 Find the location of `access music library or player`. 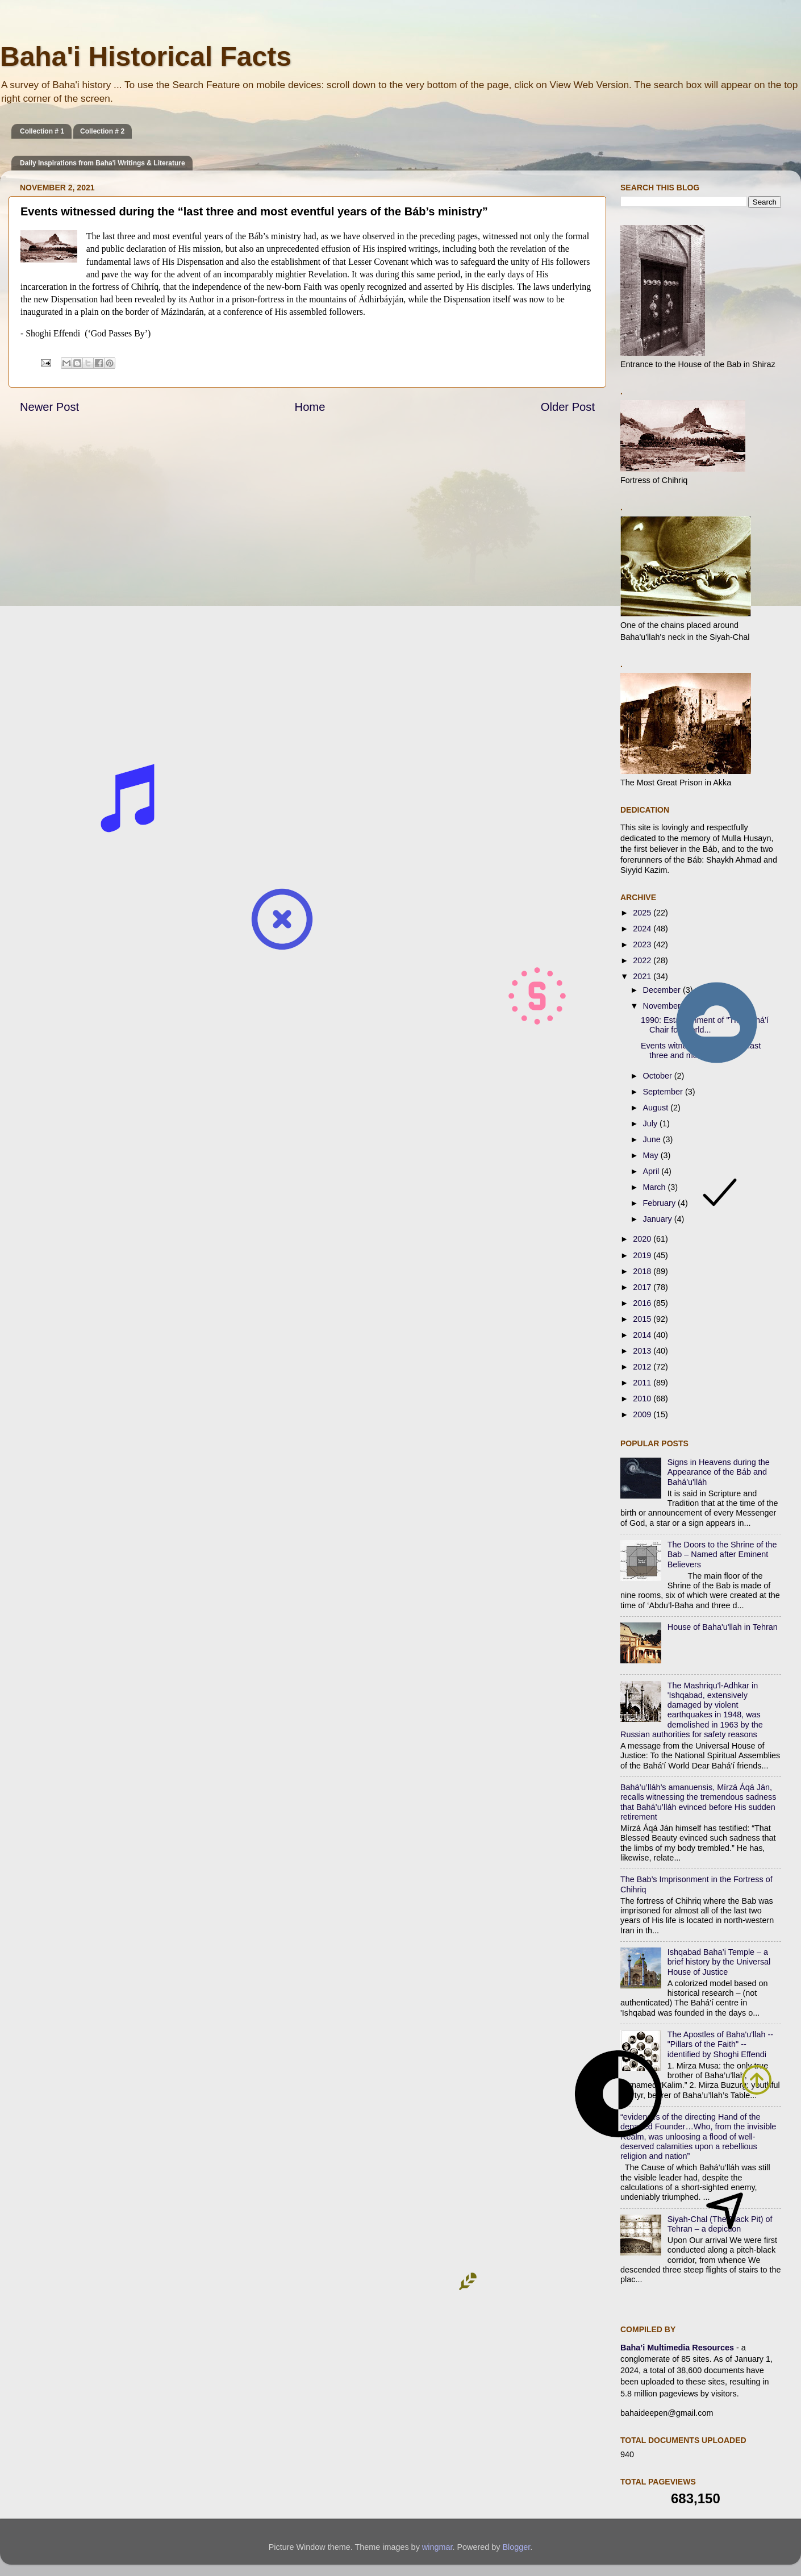

access music library or player is located at coordinates (127, 798).